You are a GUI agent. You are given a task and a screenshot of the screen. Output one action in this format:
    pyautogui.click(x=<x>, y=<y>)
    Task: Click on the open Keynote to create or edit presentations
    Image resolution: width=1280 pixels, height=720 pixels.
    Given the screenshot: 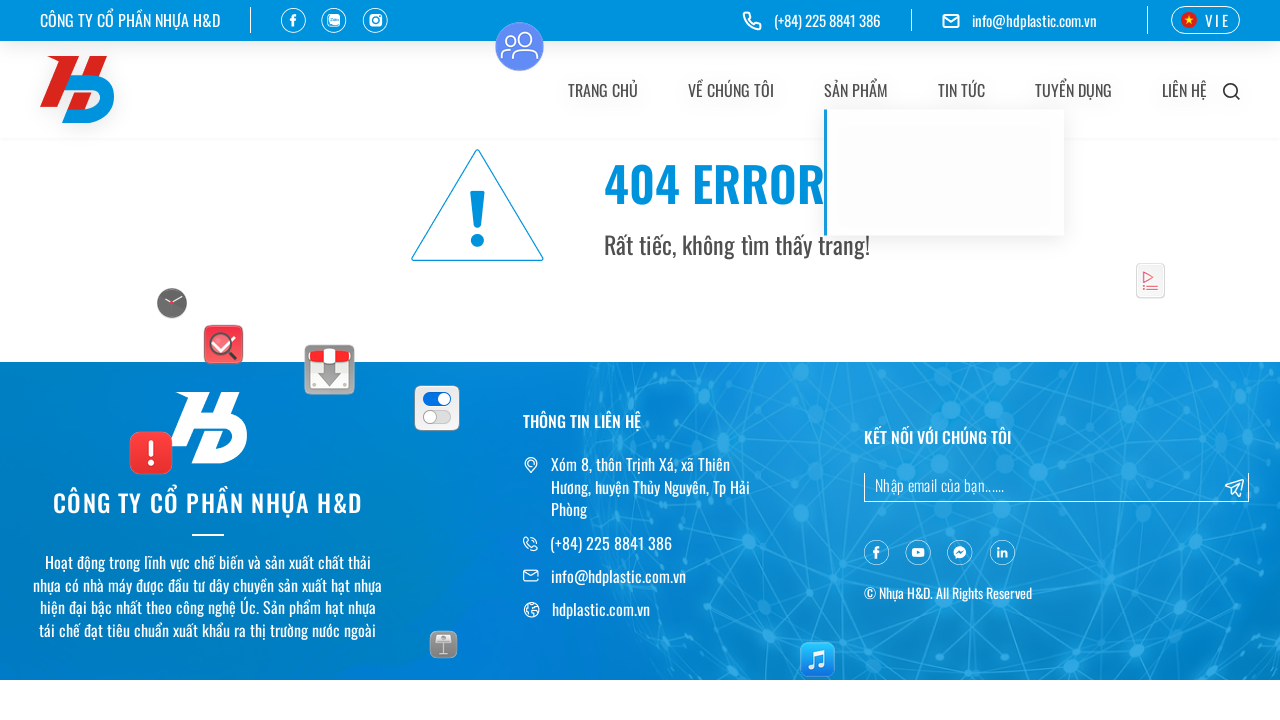 What is the action you would take?
    pyautogui.click(x=443, y=644)
    